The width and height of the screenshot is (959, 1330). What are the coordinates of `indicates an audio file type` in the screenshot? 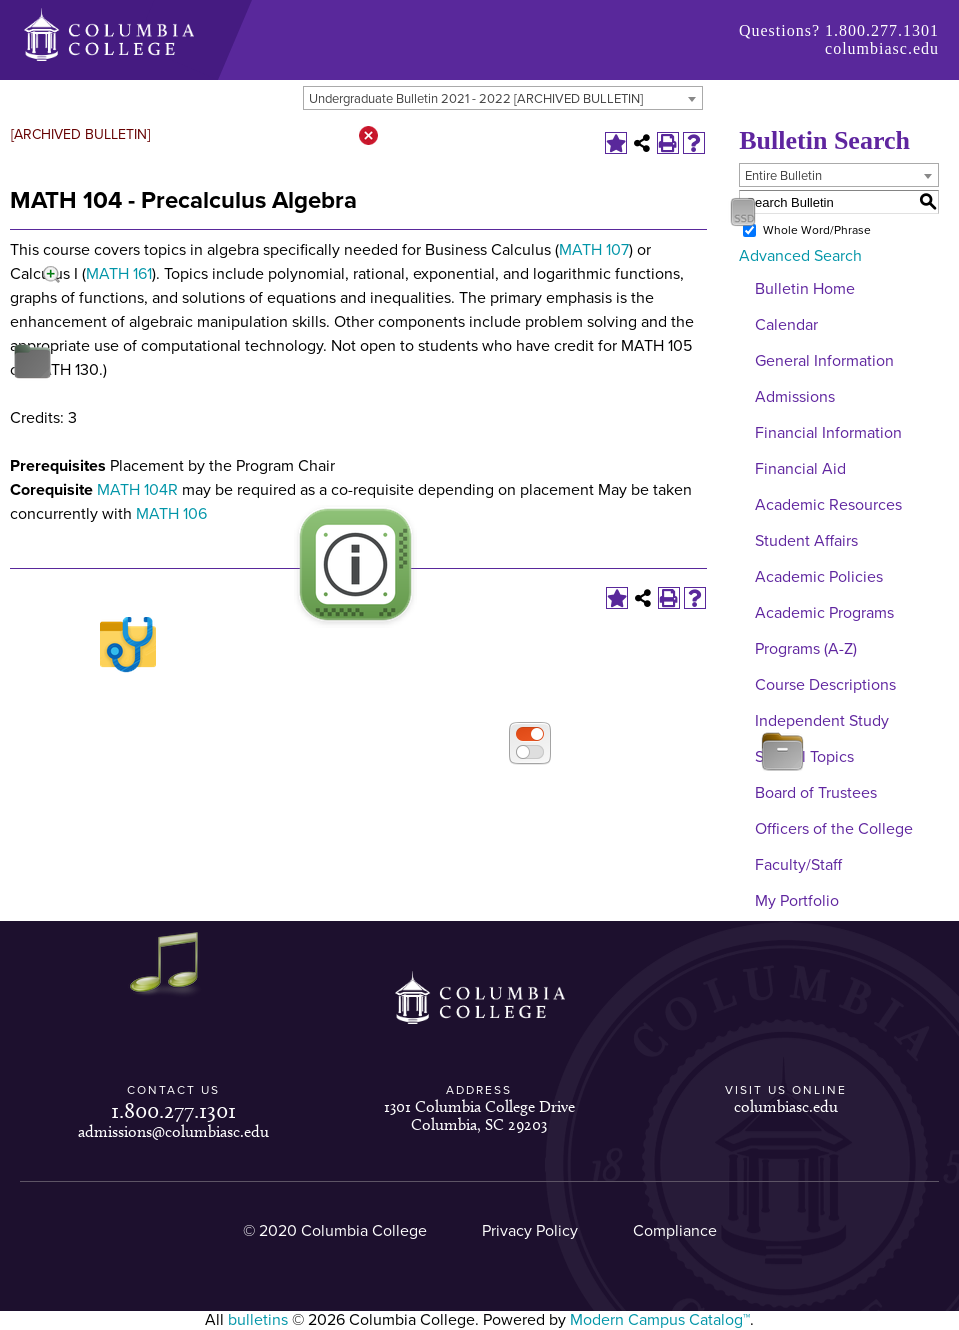 It's located at (164, 963).